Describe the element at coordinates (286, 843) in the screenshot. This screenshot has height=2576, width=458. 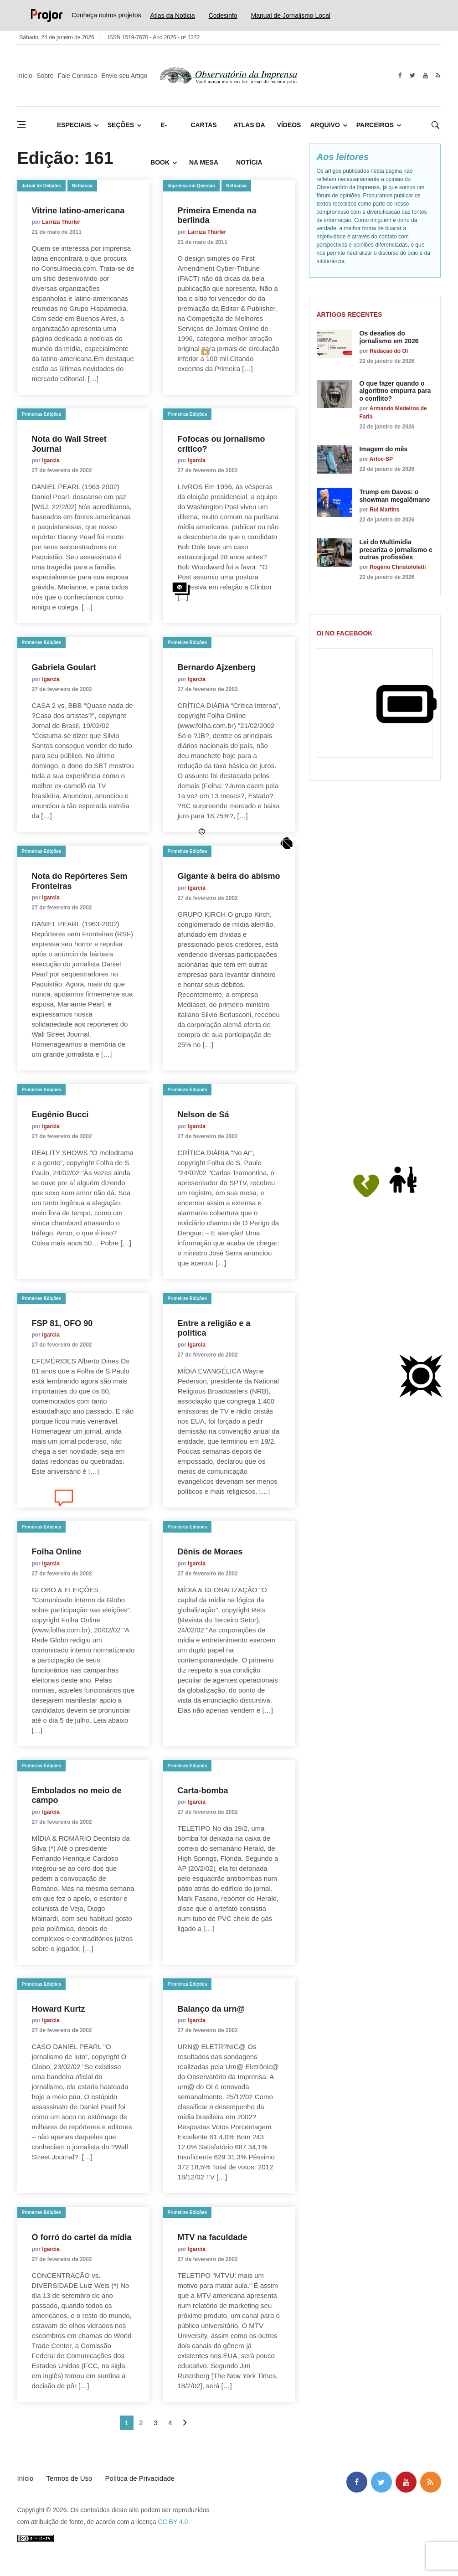
I see `dart programming language logo` at that location.